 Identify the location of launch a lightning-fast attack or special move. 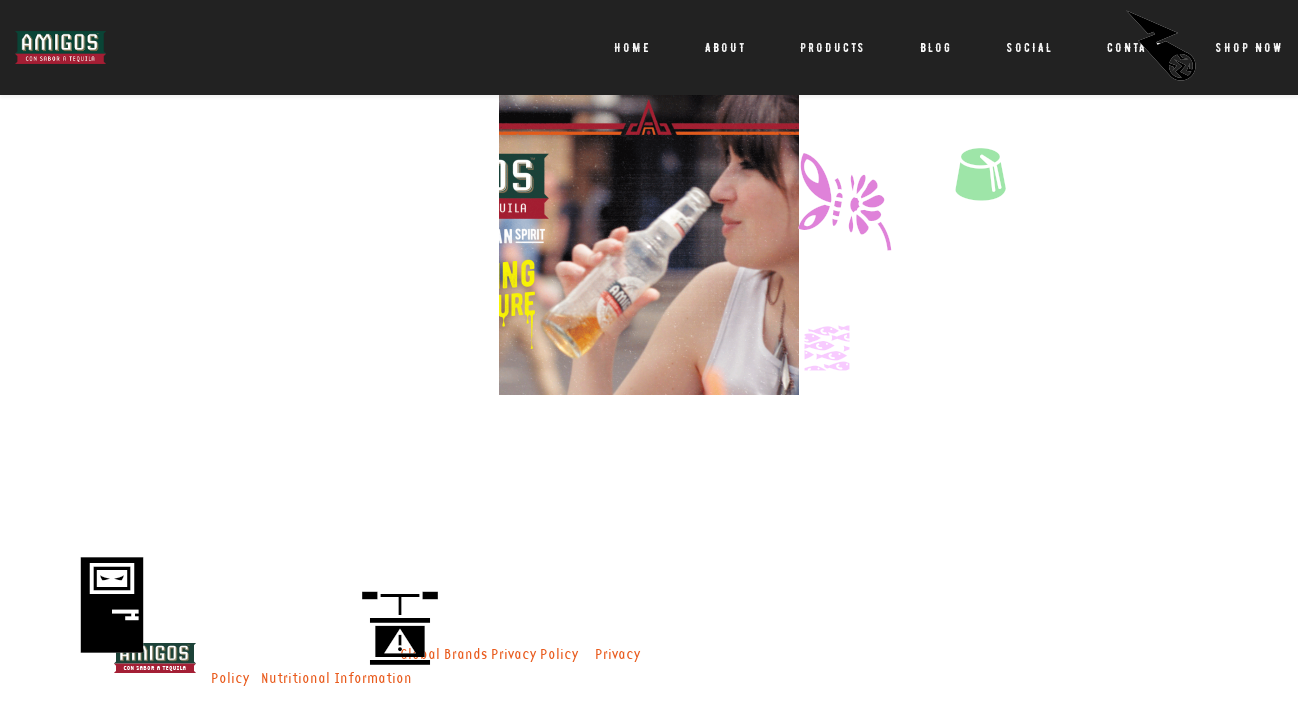
(1161, 46).